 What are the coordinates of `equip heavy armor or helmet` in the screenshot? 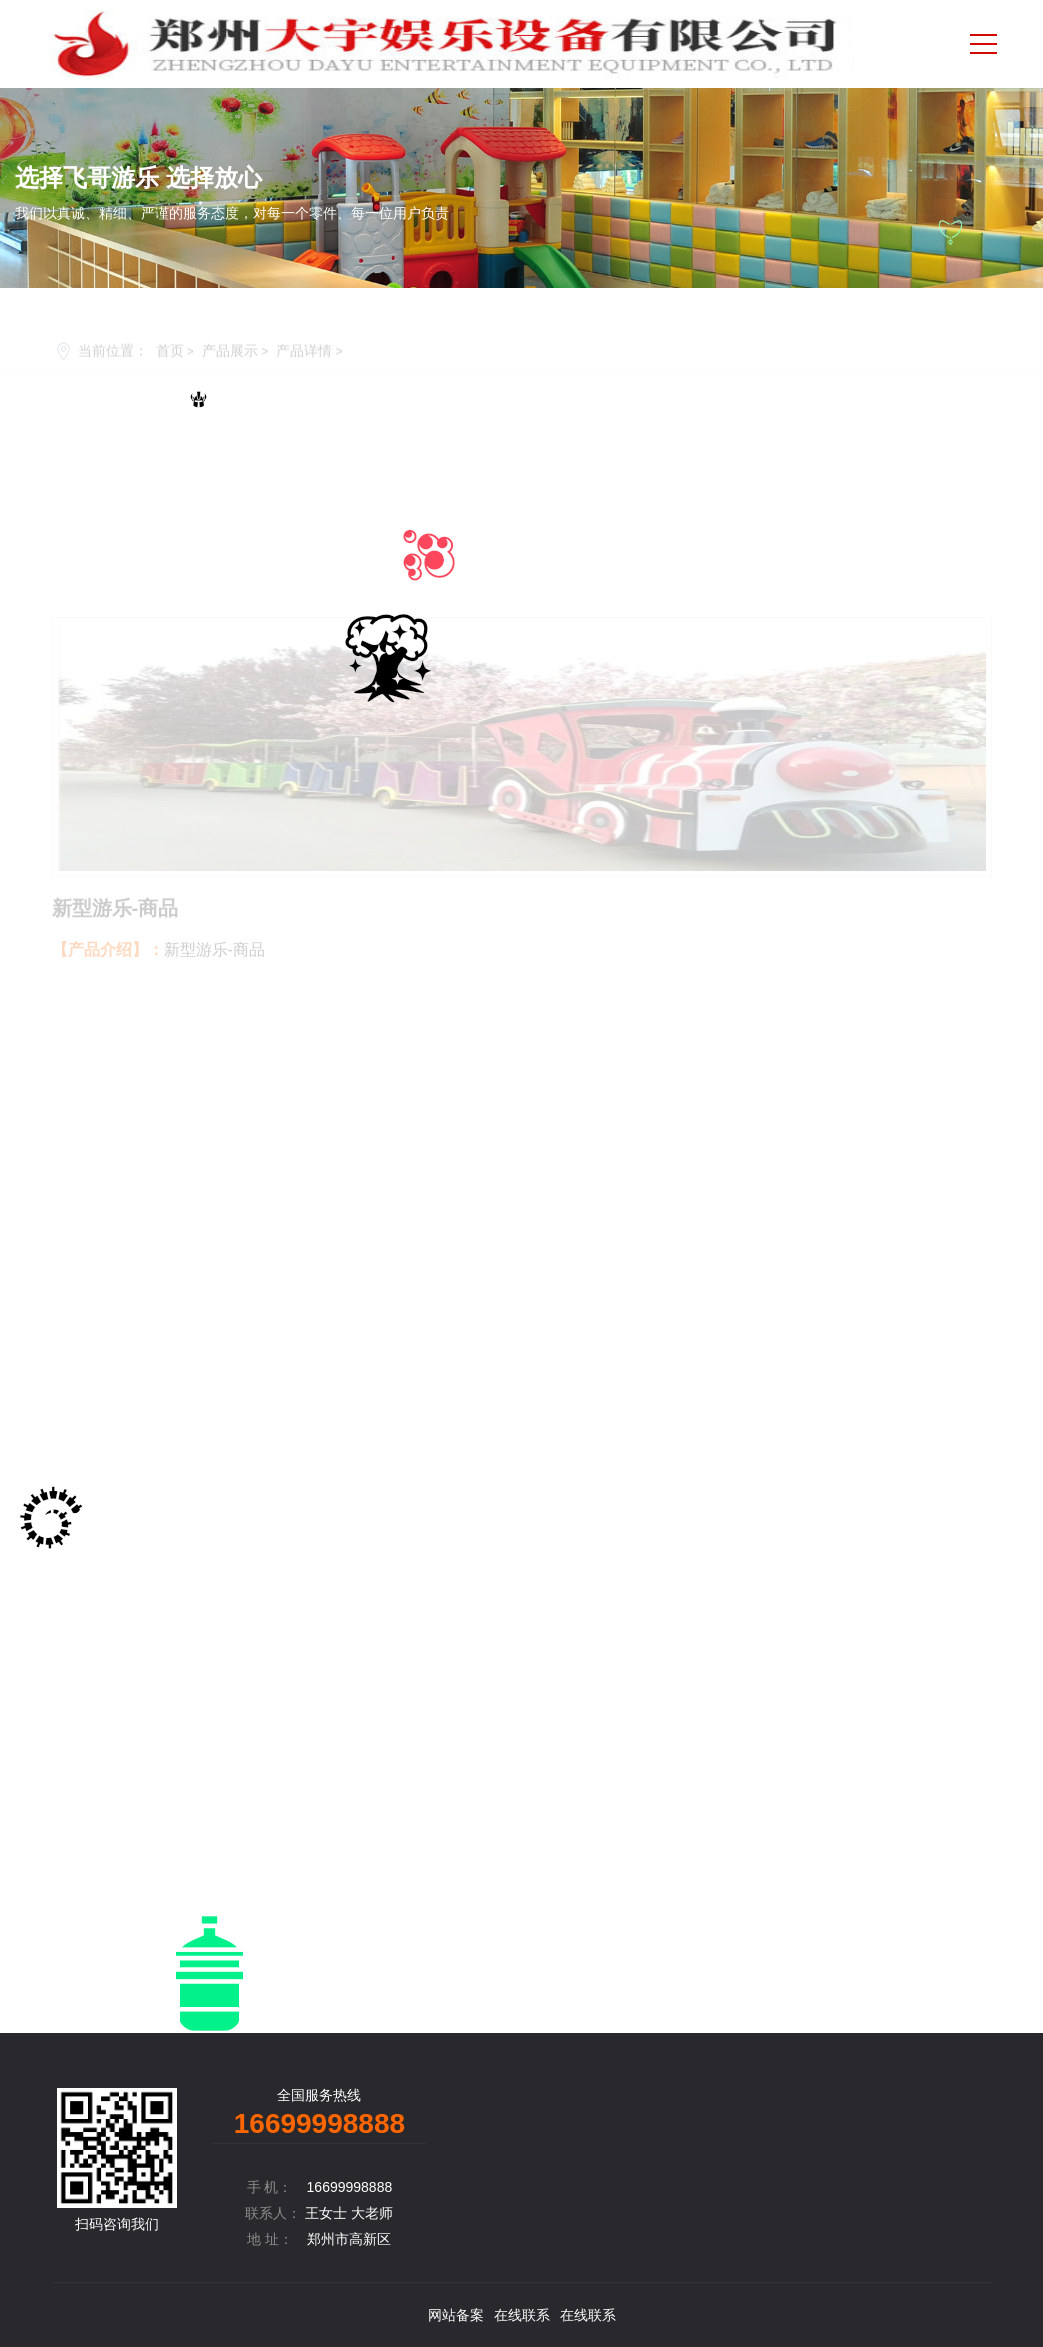 It's located at (198, 399).